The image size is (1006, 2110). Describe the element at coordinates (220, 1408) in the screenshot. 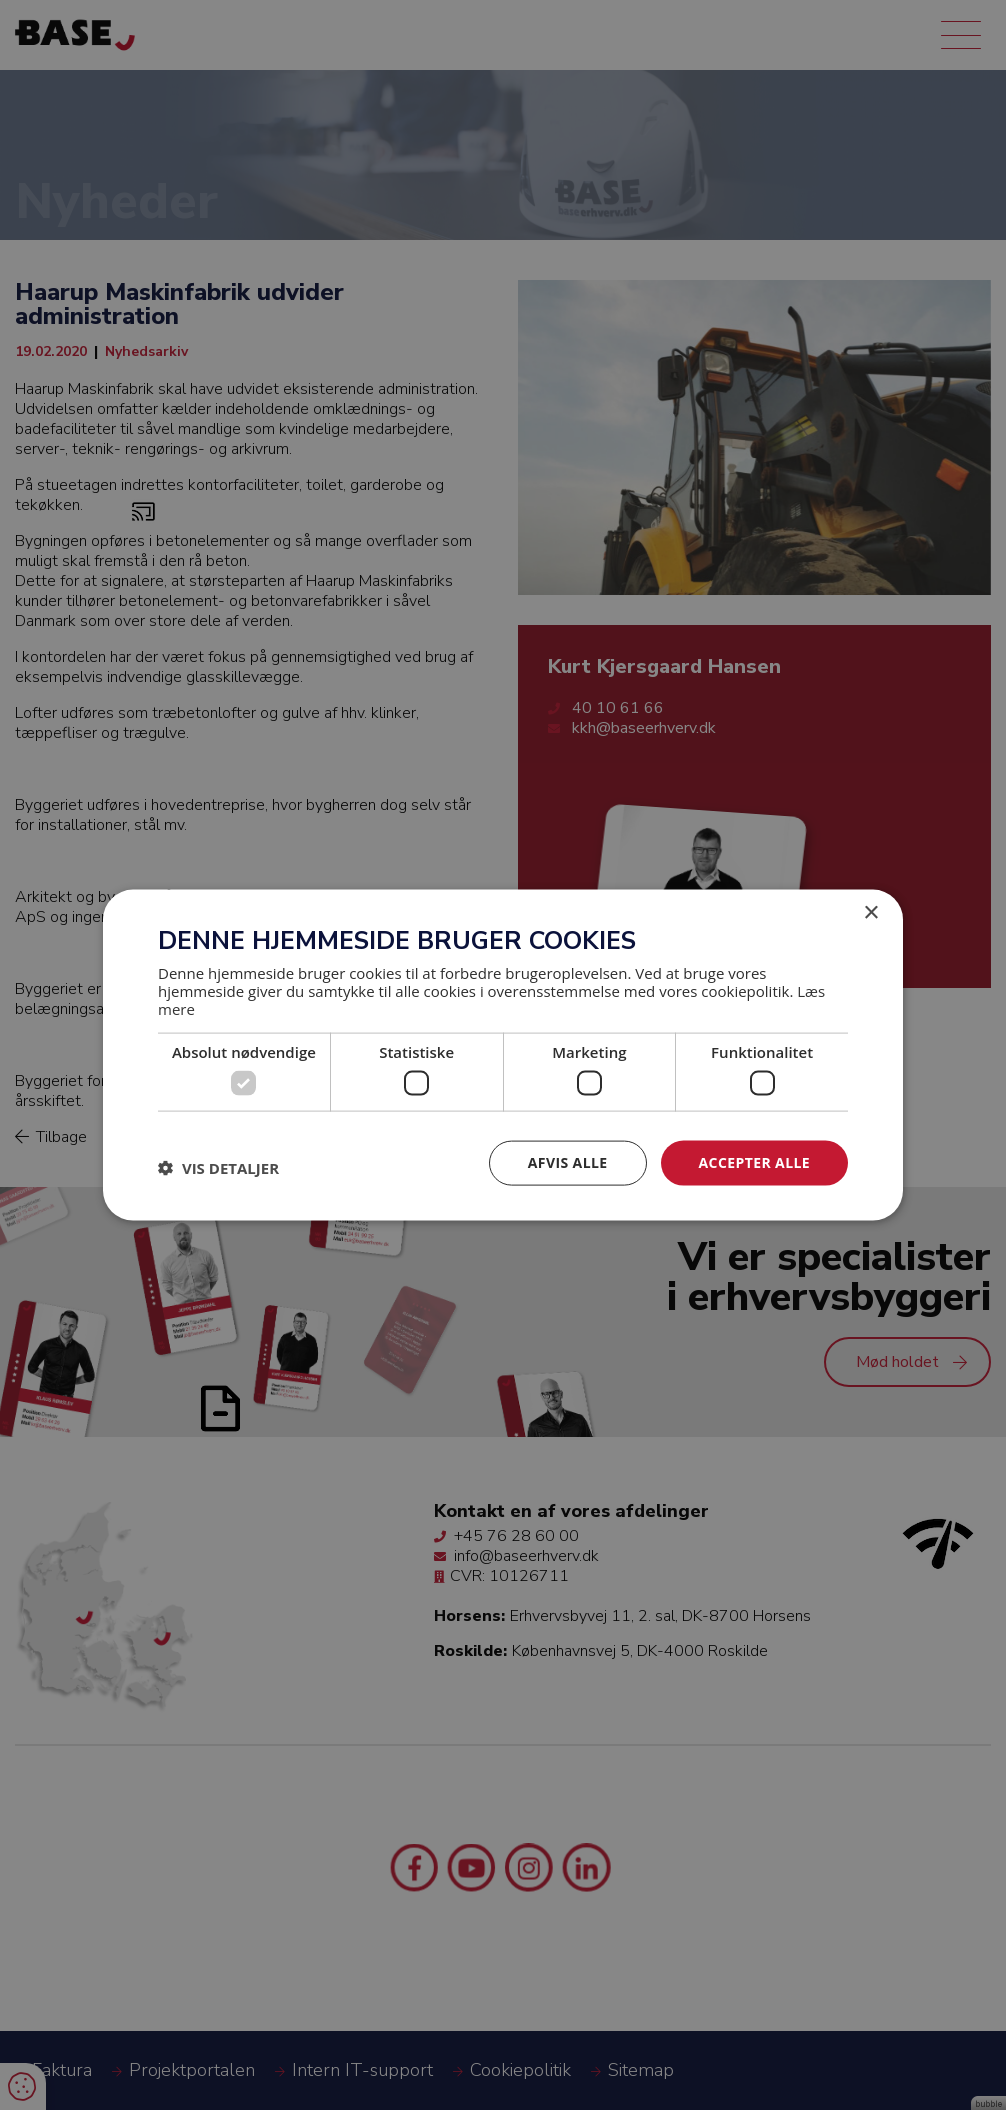

I see `remove a file from your collection` at that location.